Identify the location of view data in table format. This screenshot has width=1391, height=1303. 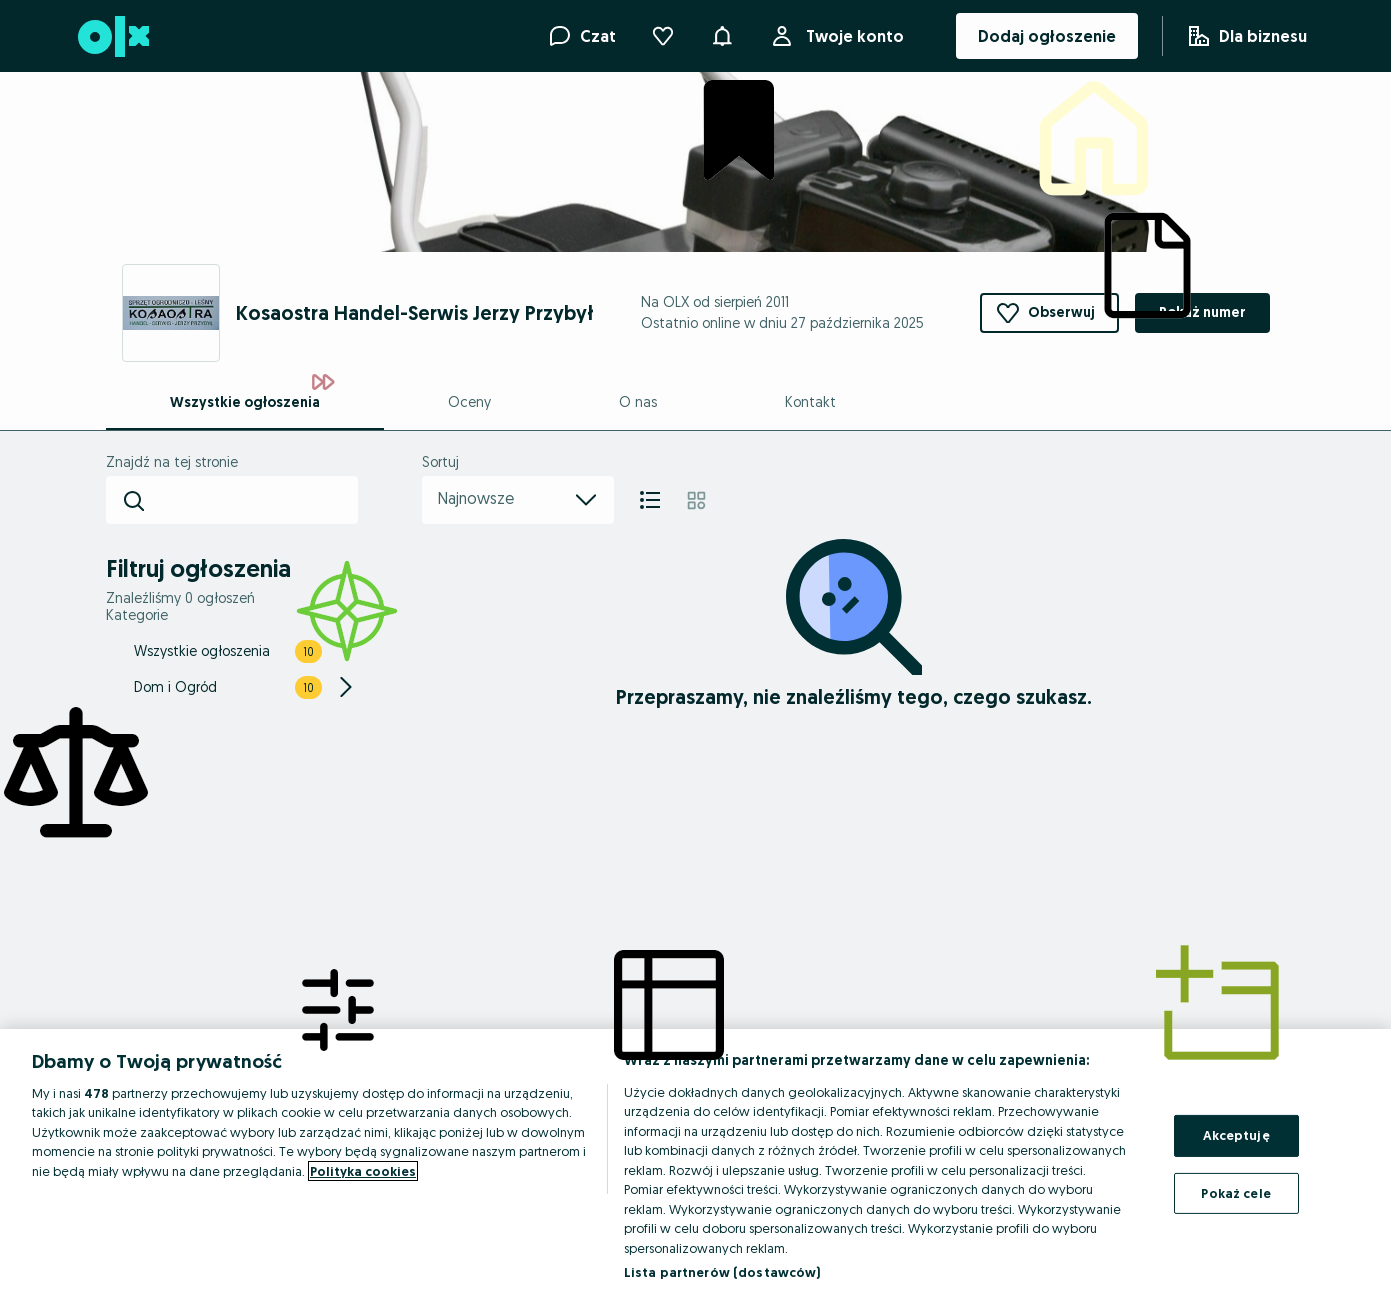
(669, 1005).